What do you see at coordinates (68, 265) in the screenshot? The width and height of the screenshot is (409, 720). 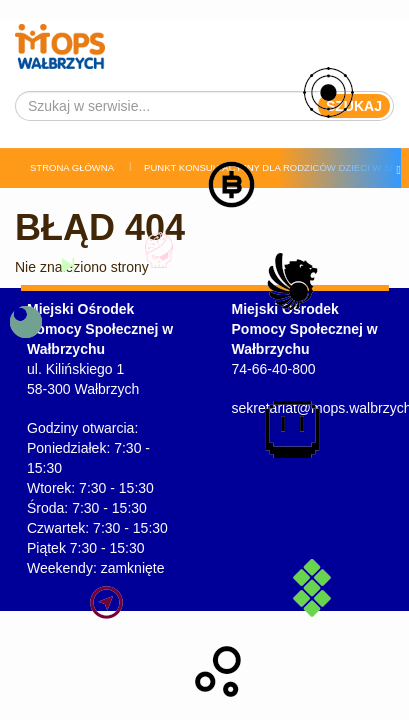 I see `skip to the next track` at bounding box center [68, 265].